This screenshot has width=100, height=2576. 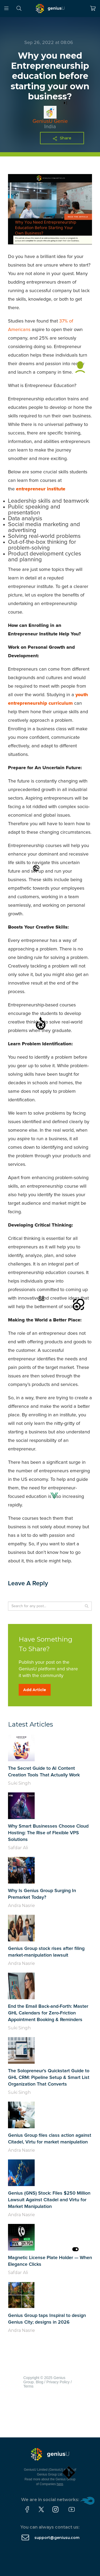 What do you see at coordinates (41, 1023) in the screenshot?
I see `visit wikimedia commons` at bounding box center [41, 1023].